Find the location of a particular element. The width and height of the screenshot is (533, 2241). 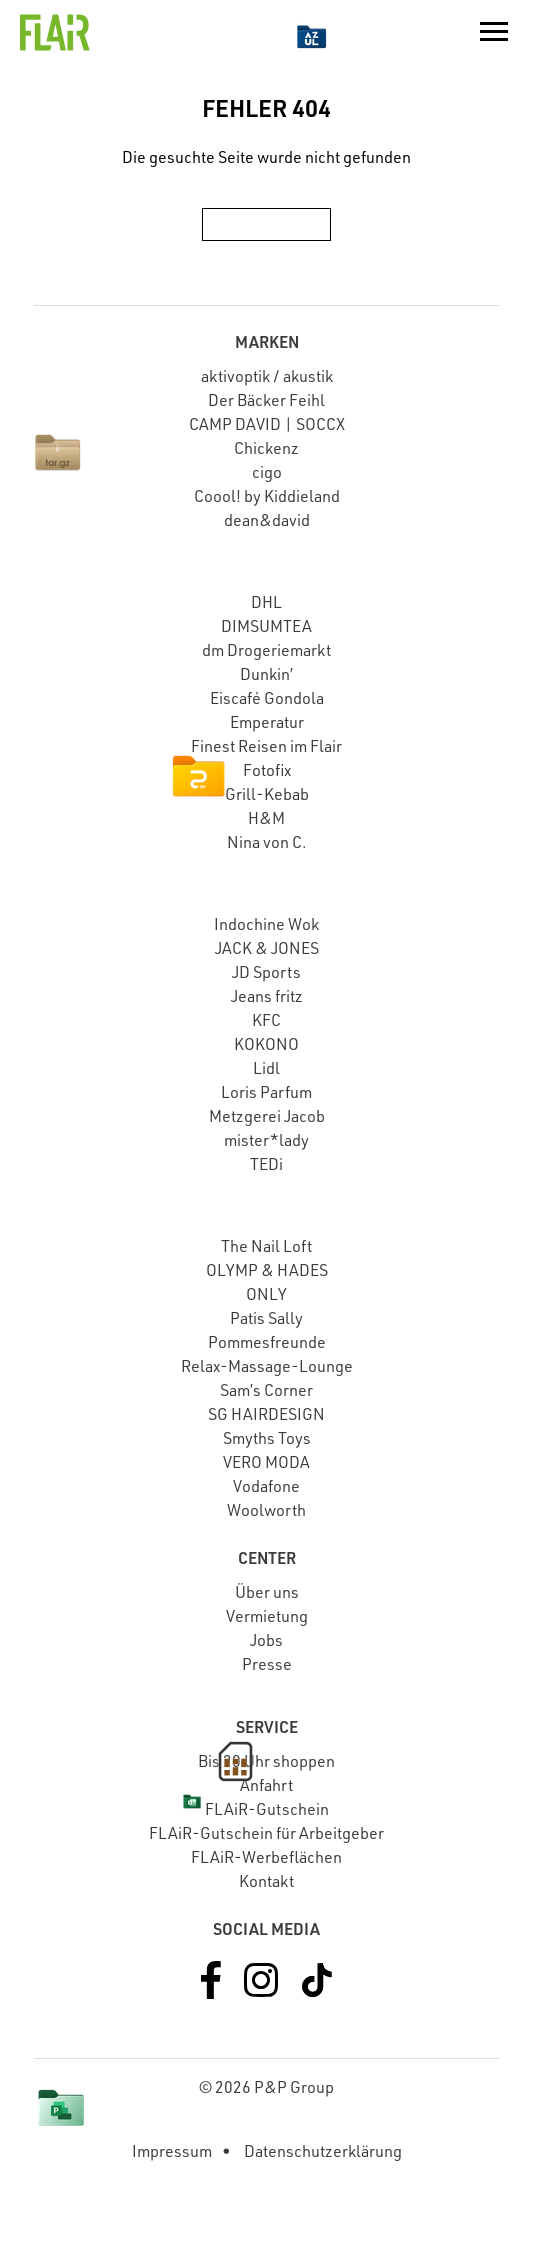

open folder containing excel spreadsheets is located at coordinates (192, 1802).